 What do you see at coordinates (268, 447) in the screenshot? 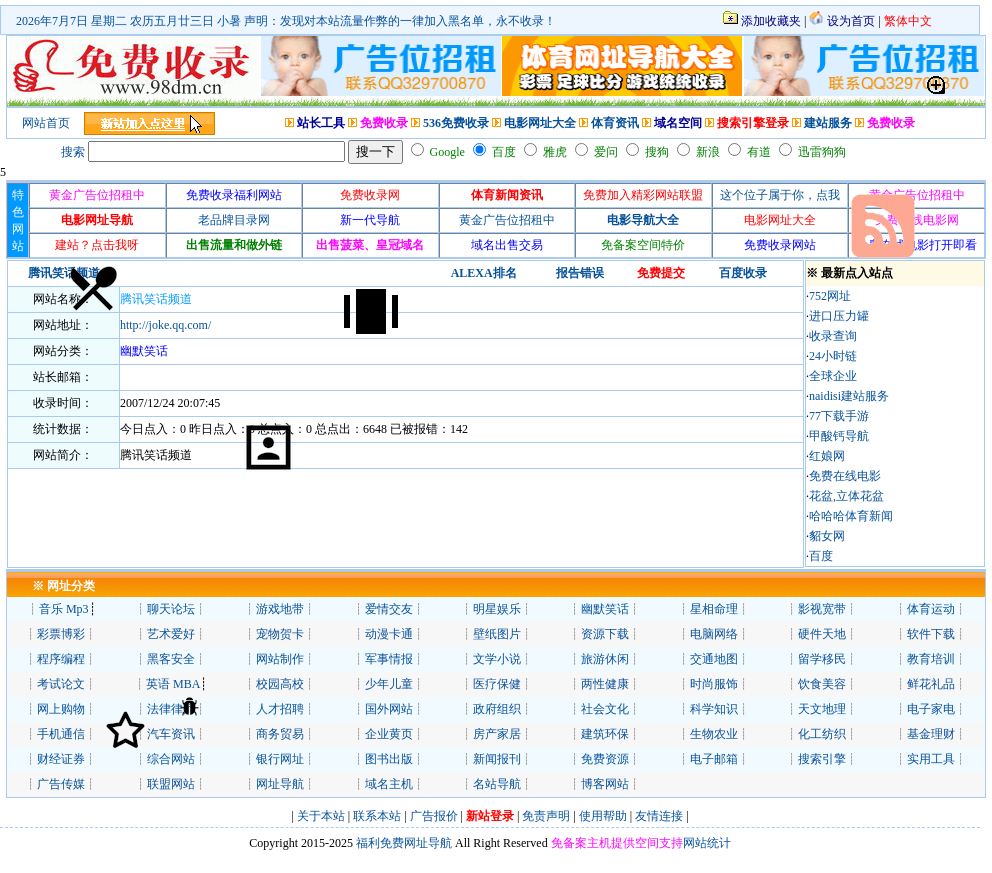
I see `switch to portrait orientation mode` at bounding box center [268, 447].